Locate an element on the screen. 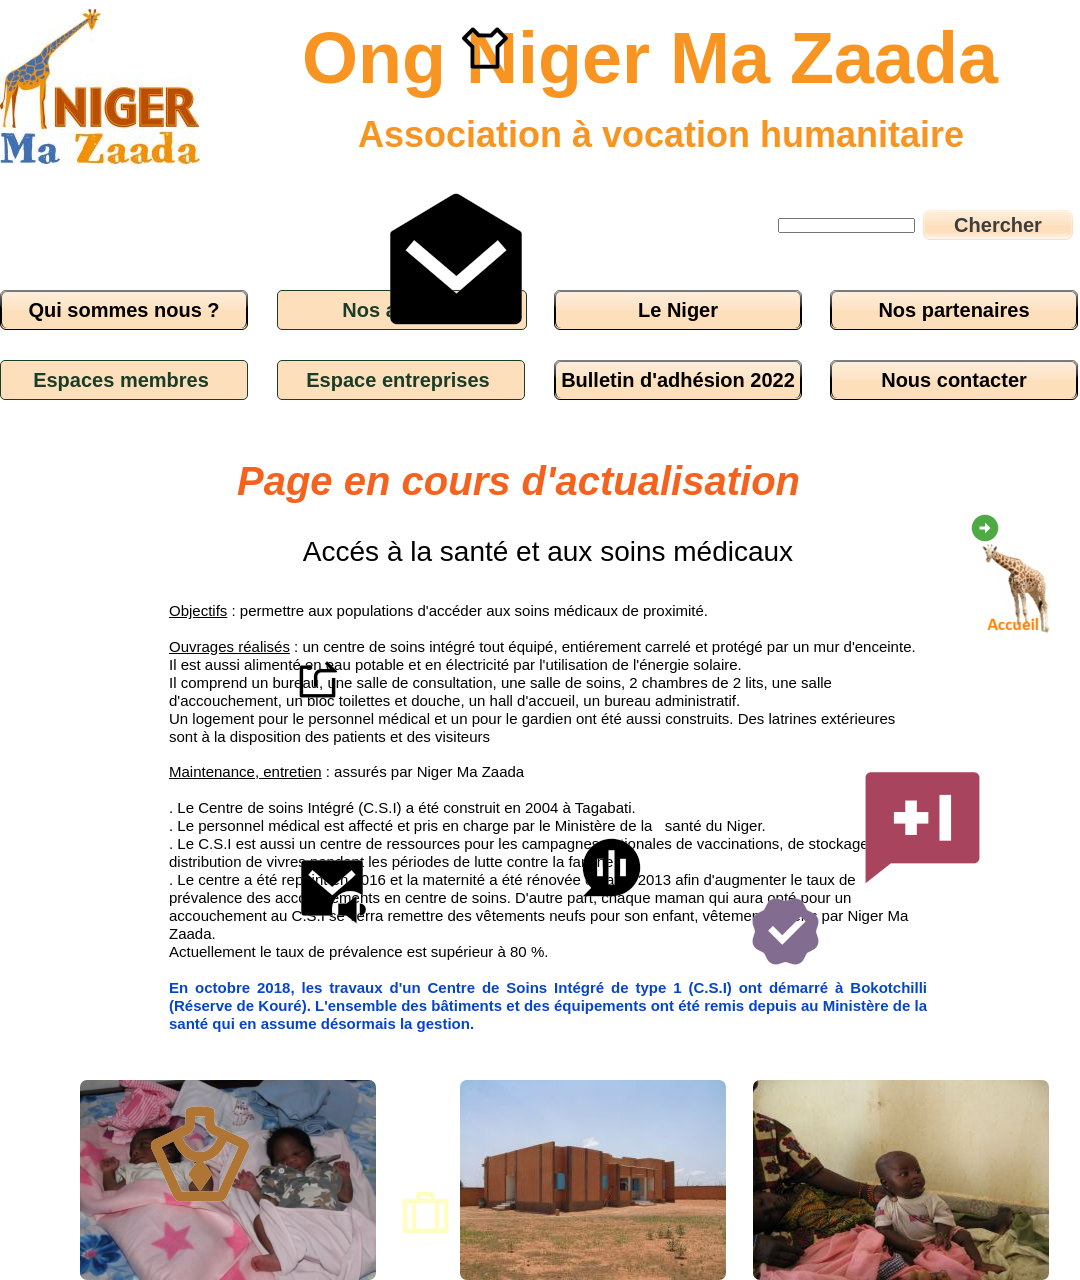  access travel or trip planning features is located at coordinates (425, 1212).